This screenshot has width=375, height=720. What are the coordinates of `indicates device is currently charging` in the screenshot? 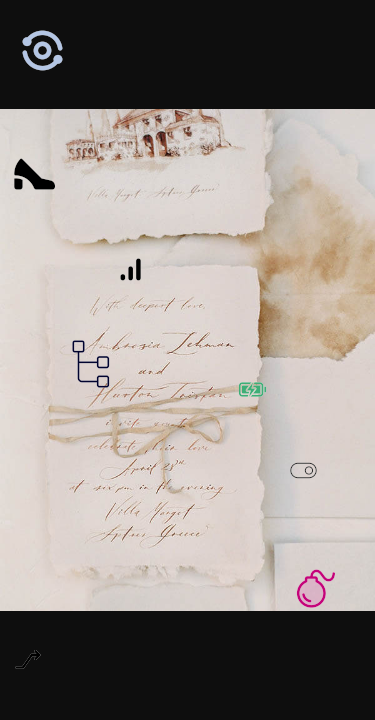 It's located at (252, 389).